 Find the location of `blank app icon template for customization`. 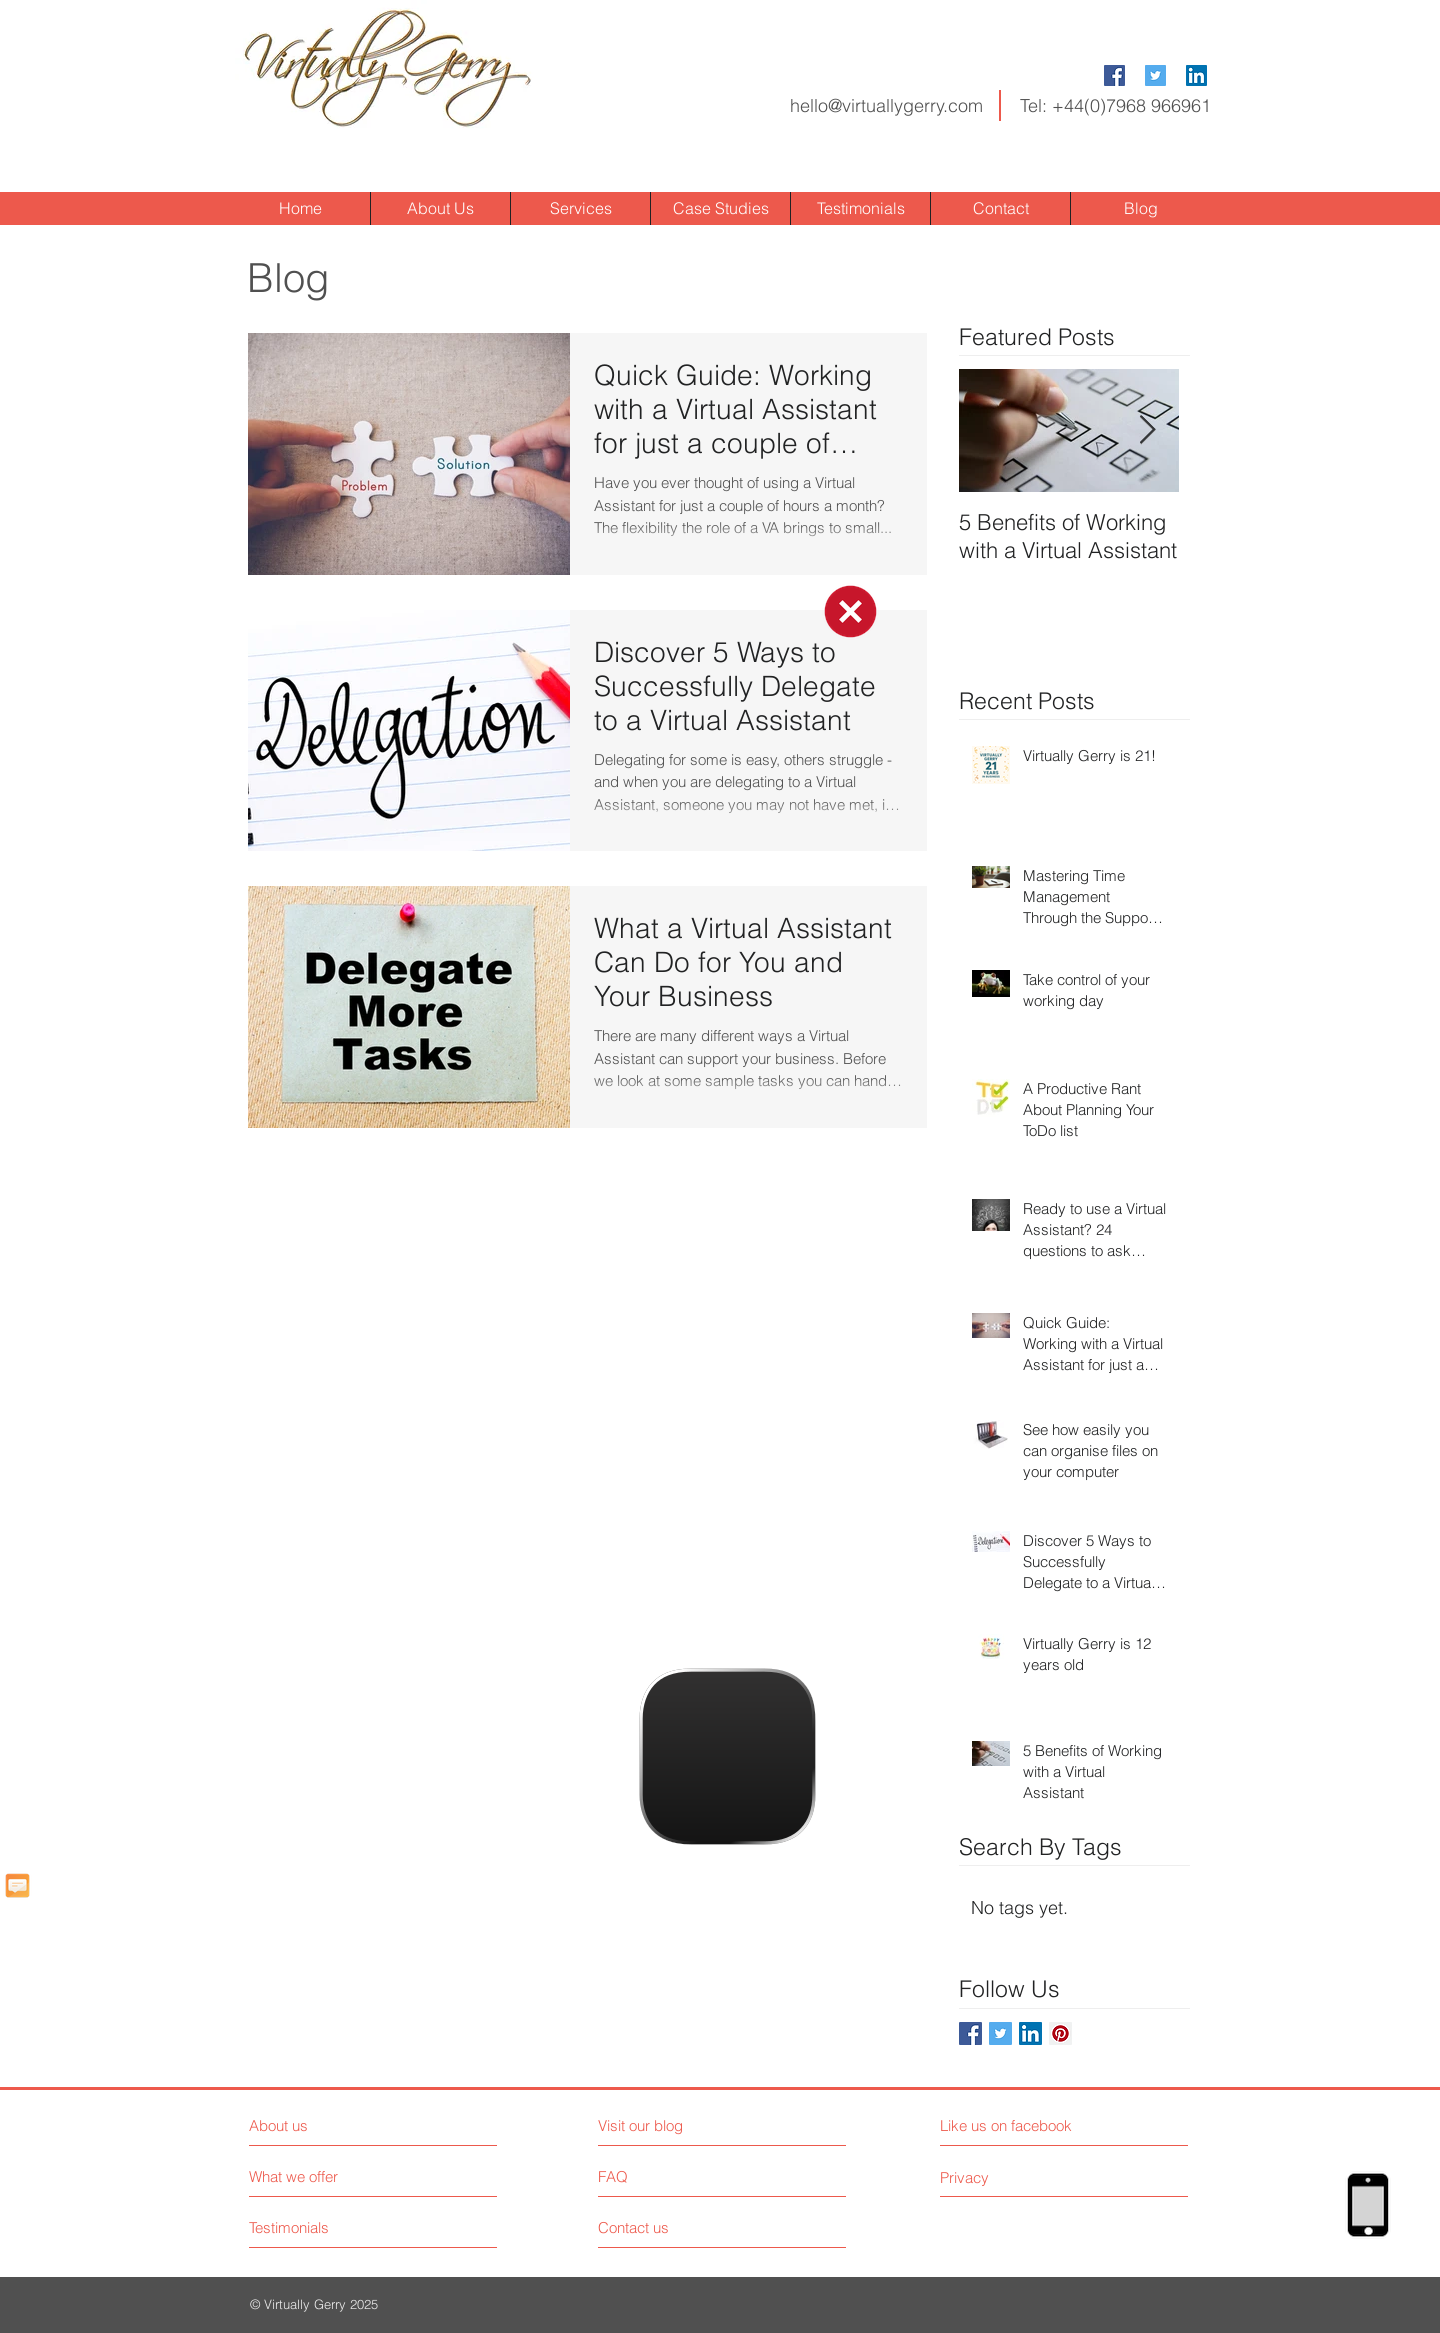

blank app icon template for customization is located at coordinates (727, 1756).